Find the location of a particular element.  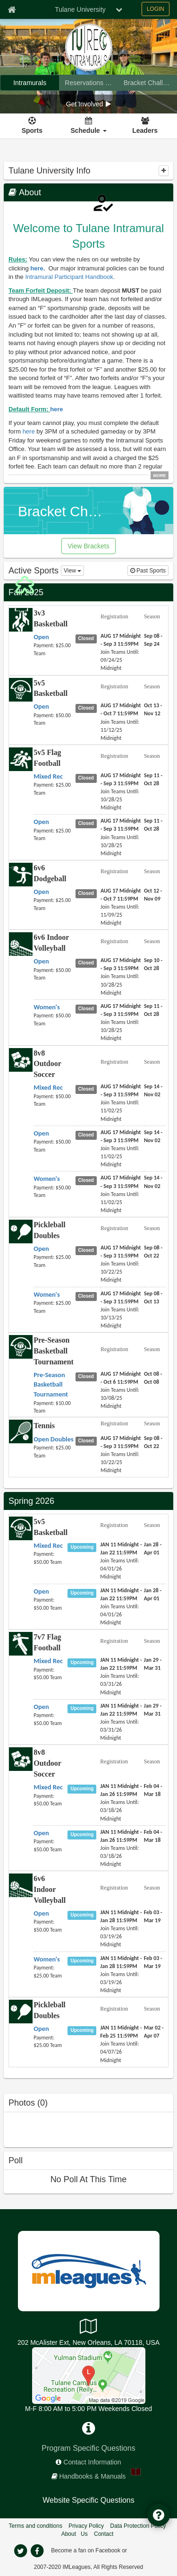

access board game or tabletop gaming features is located at coordinates (25, 585).